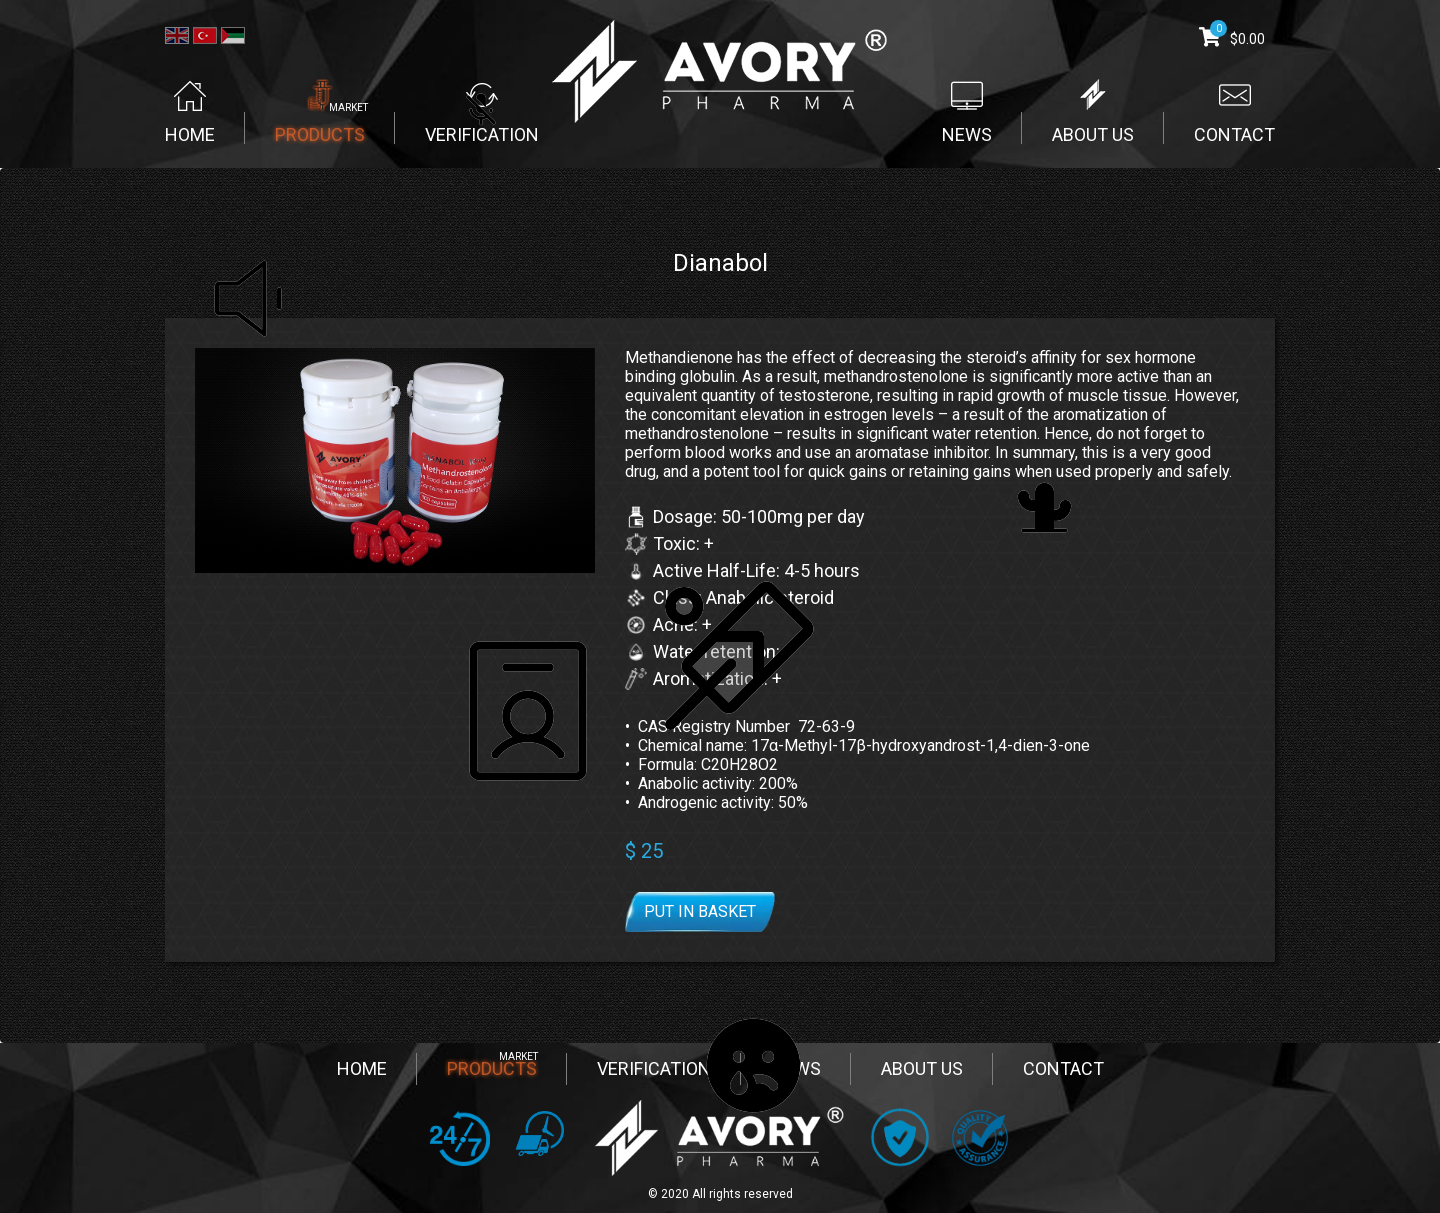 The height and width of the screenshot is (1213, 1440). Describe the element at coordinates (753, 1065) in the screenshot. I see `indicates an error or failed action` at that location.